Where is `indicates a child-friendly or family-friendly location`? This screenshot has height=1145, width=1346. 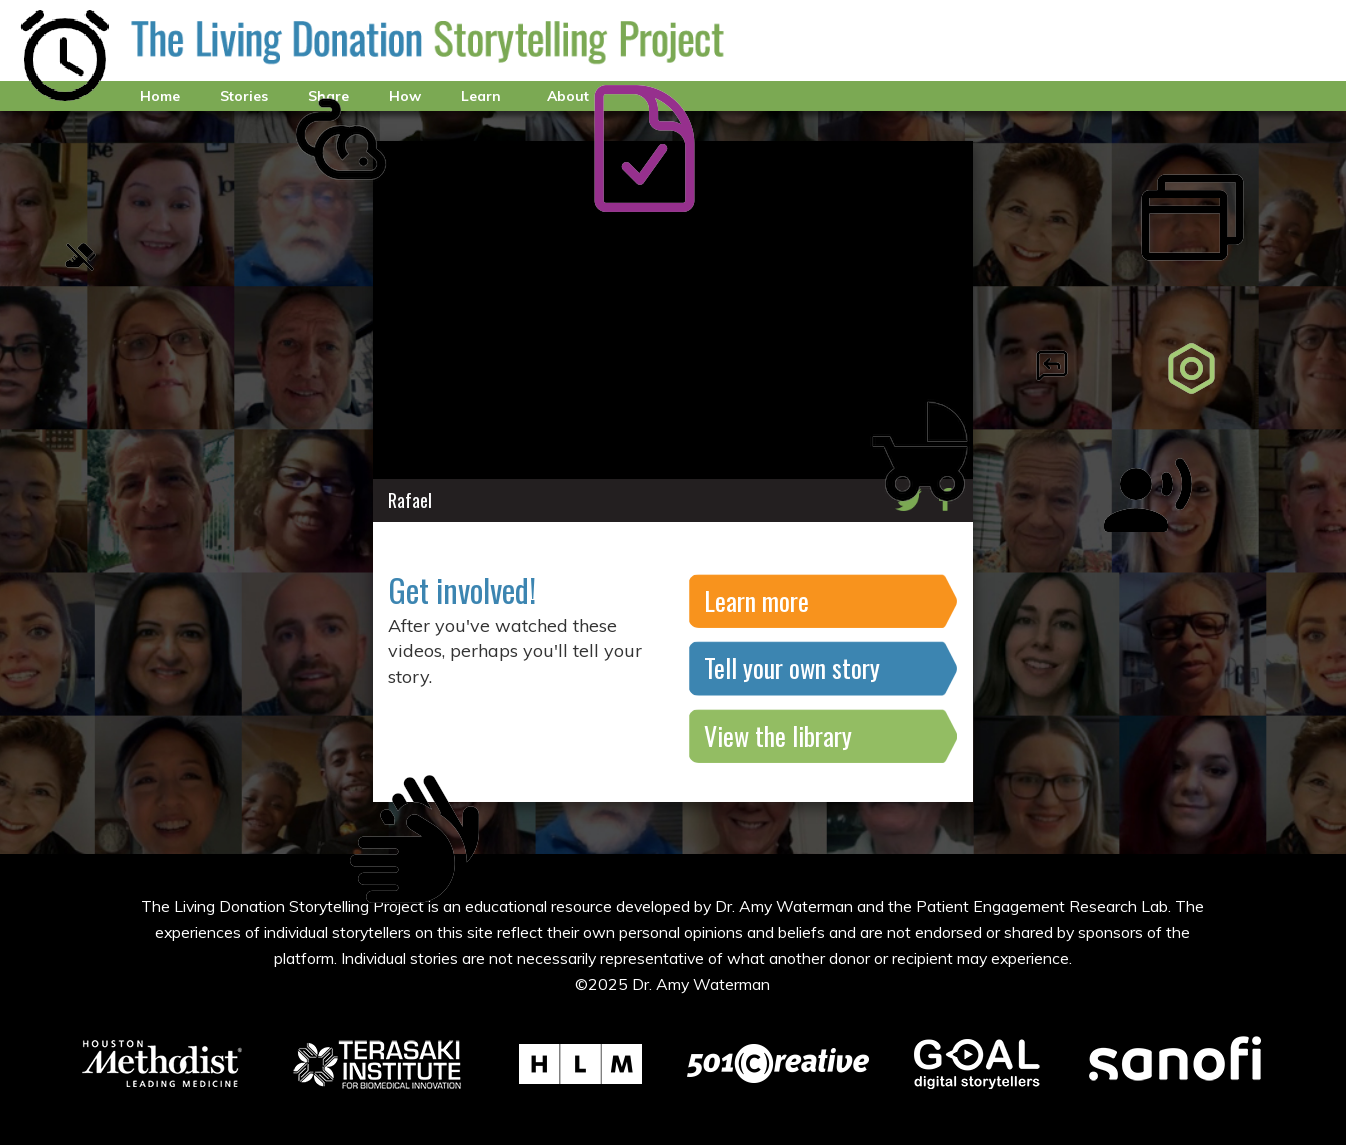 indicates a child-friendly or family-friendly location is located at coordinates (922, 451).